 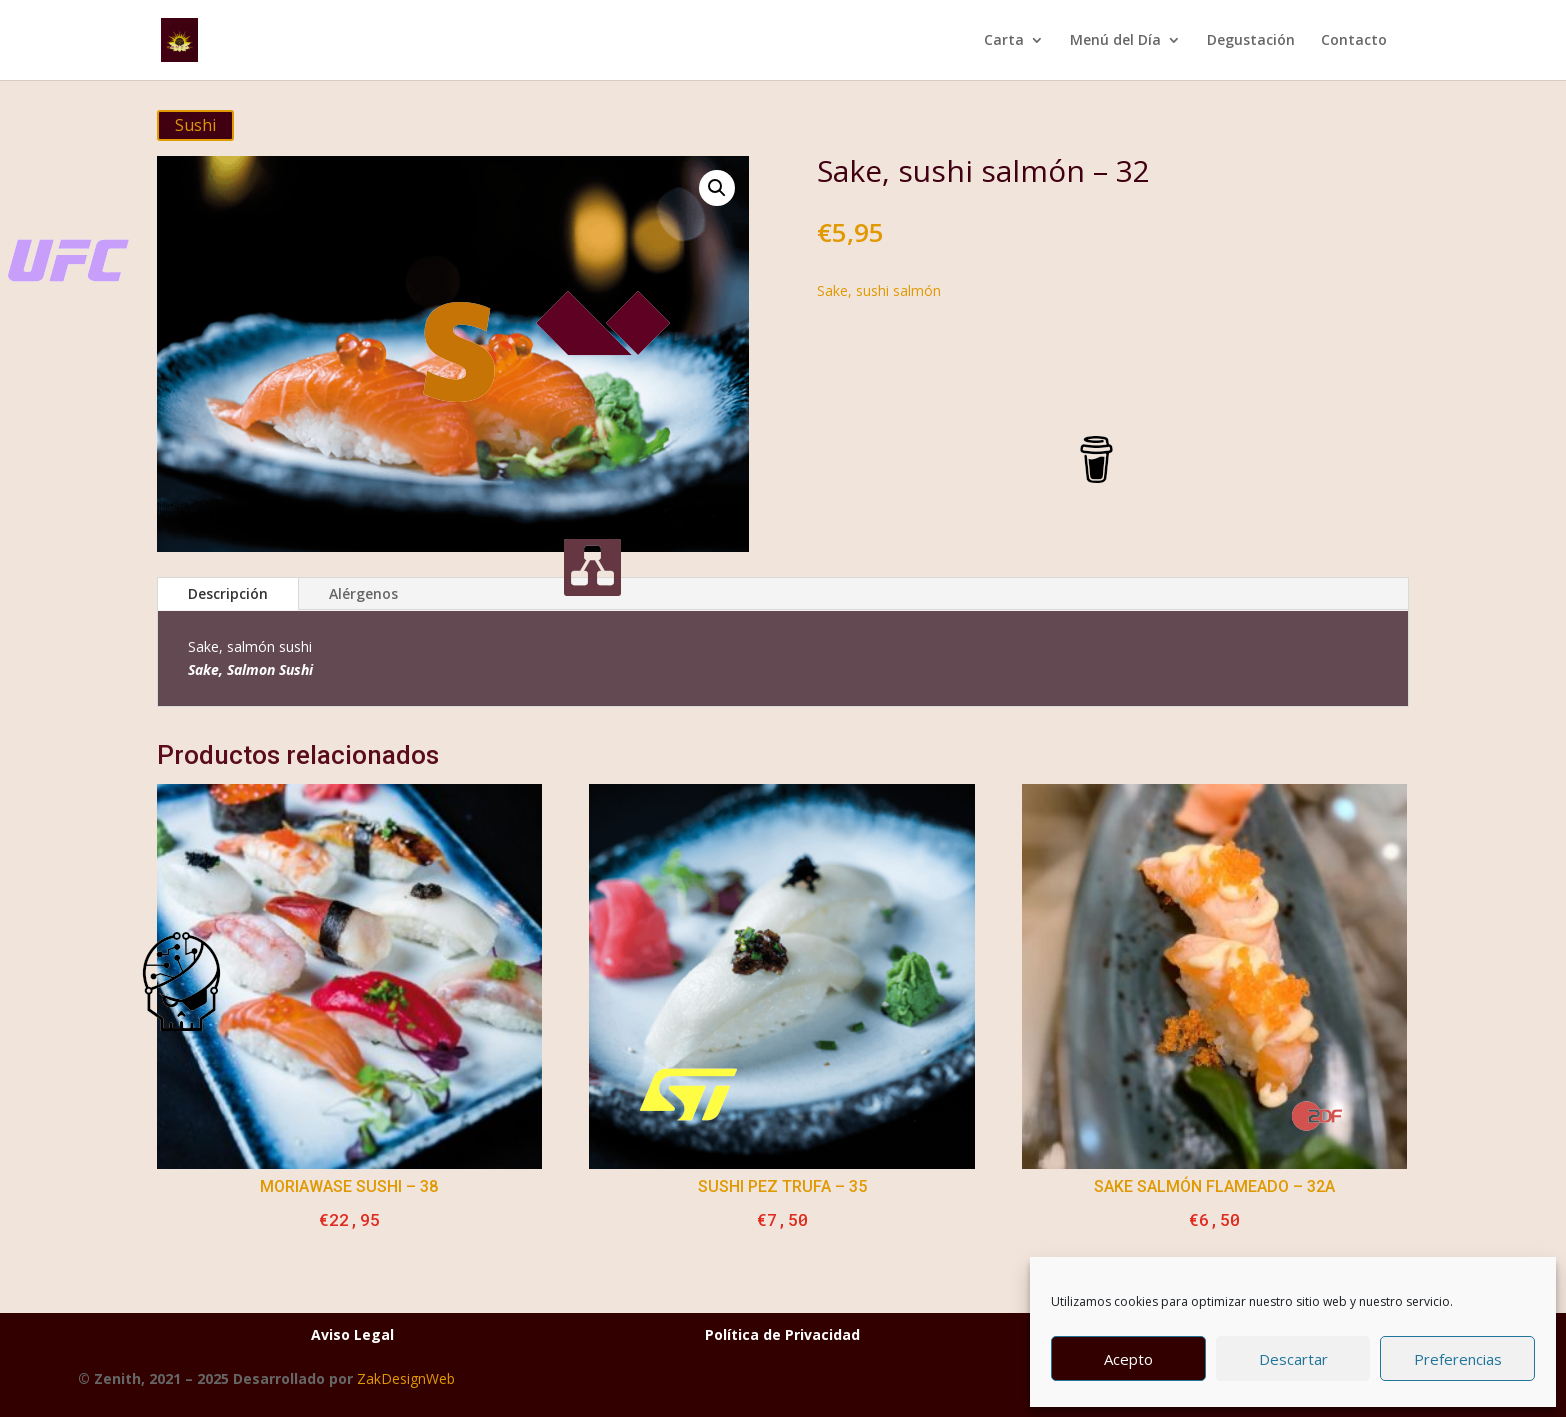 What do you see at coordinates (592, 567) in the screenshot?
I see `open diagrams.net application` at bounding box center [592, 567].